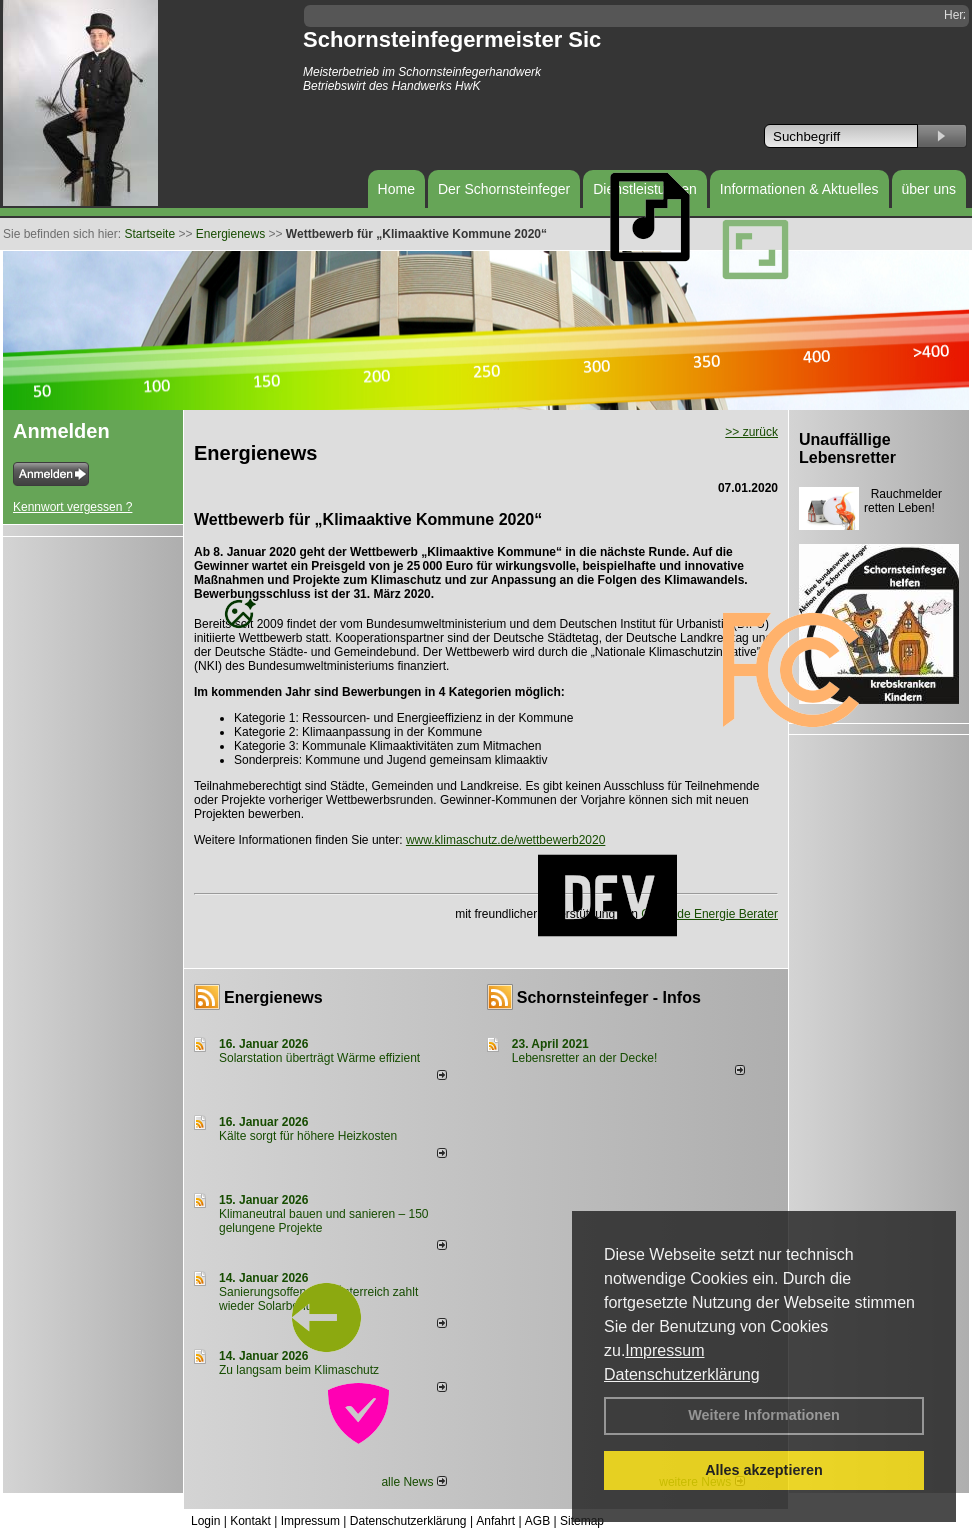 The width and height of the screenshot is (972, 1538). Describe the element at coordinates (358, 1413) in the screenshot. I see `open AdGuard ad-blocking settings` at that location.